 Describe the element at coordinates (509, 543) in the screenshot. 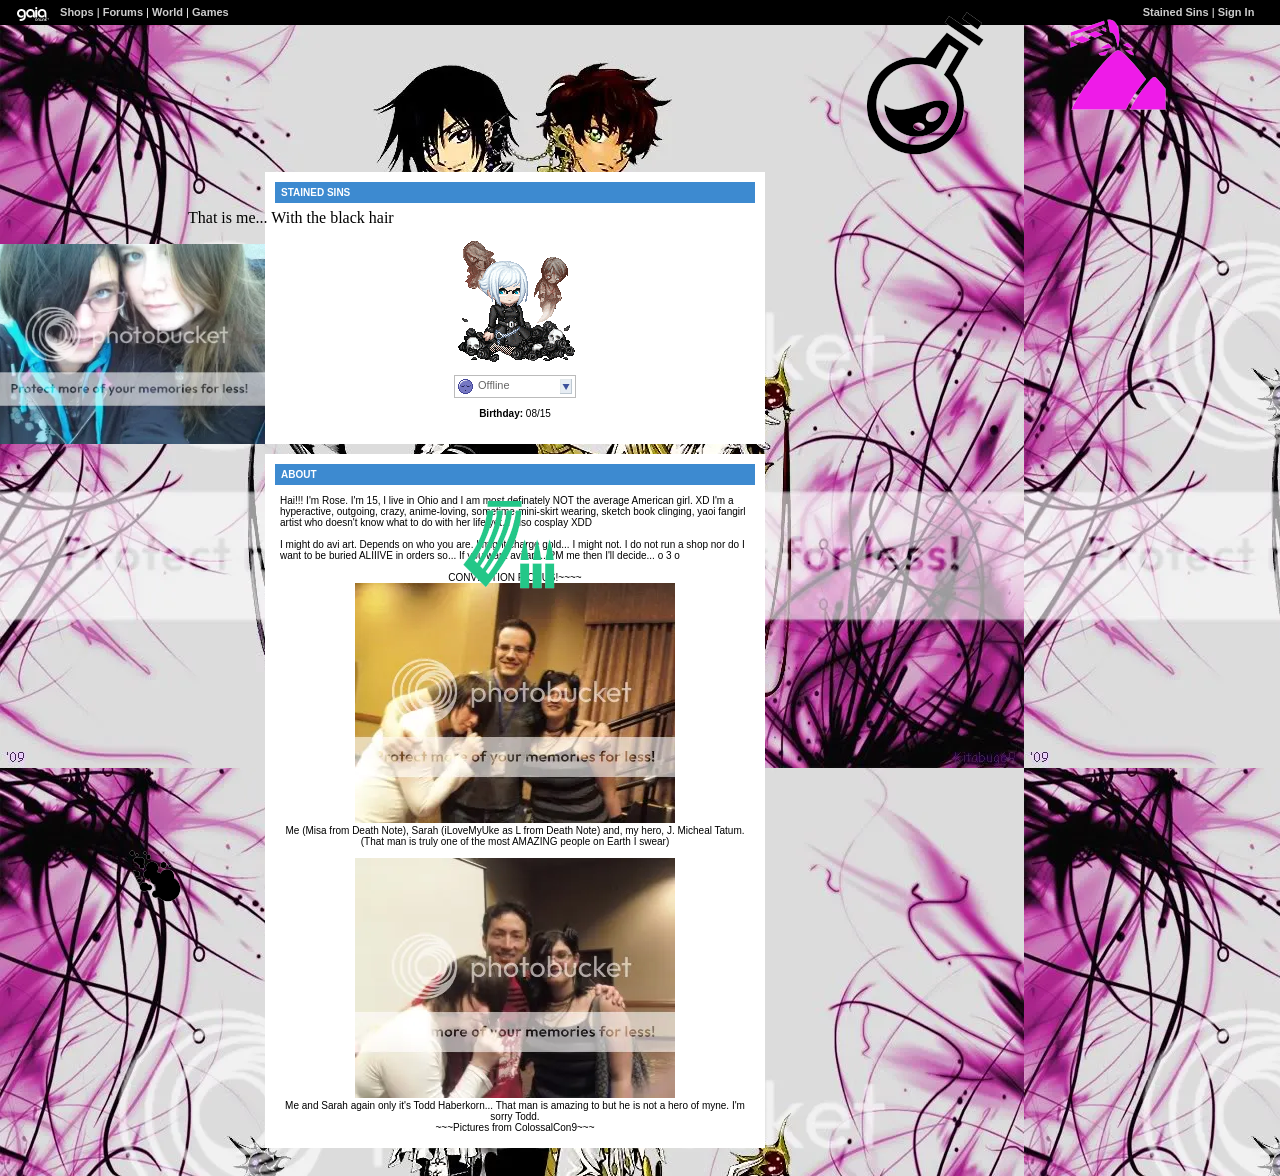

I see `ammunition or magazine inventory in a game` at that location.